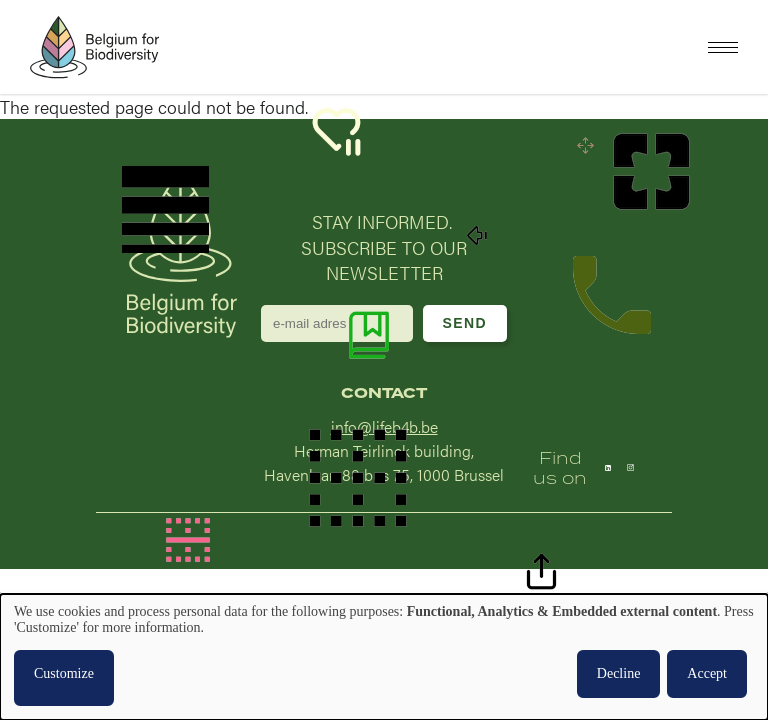 Image resolution: width=768 pixels, height=720 pixels. What do you see at coordinates (585, 145) in the screenshot?
I see `expand content to full screen` at bounding box center [585, 145].